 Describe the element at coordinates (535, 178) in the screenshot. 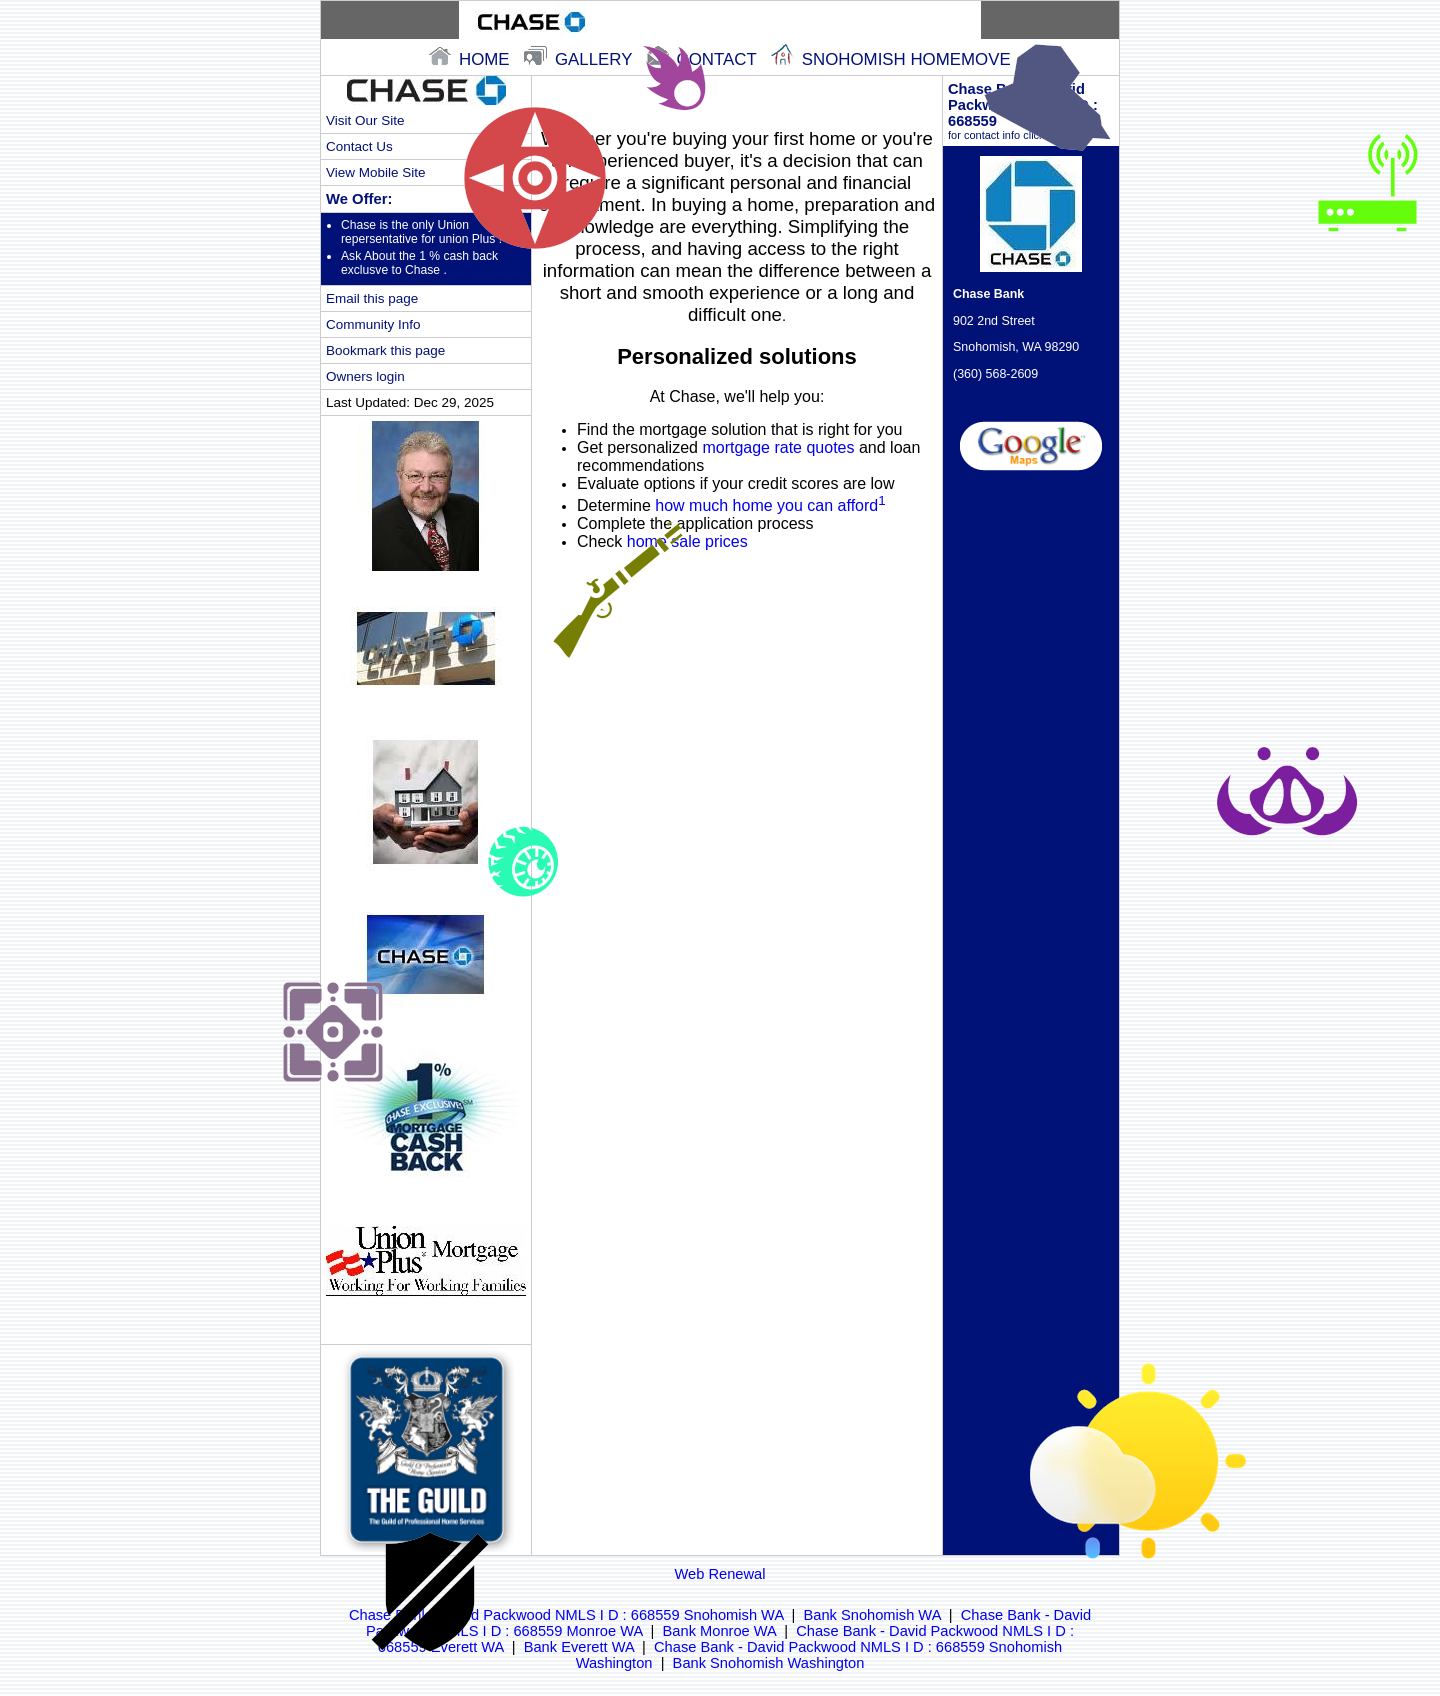

I see `navigate or pan in multiple directions` at that location.